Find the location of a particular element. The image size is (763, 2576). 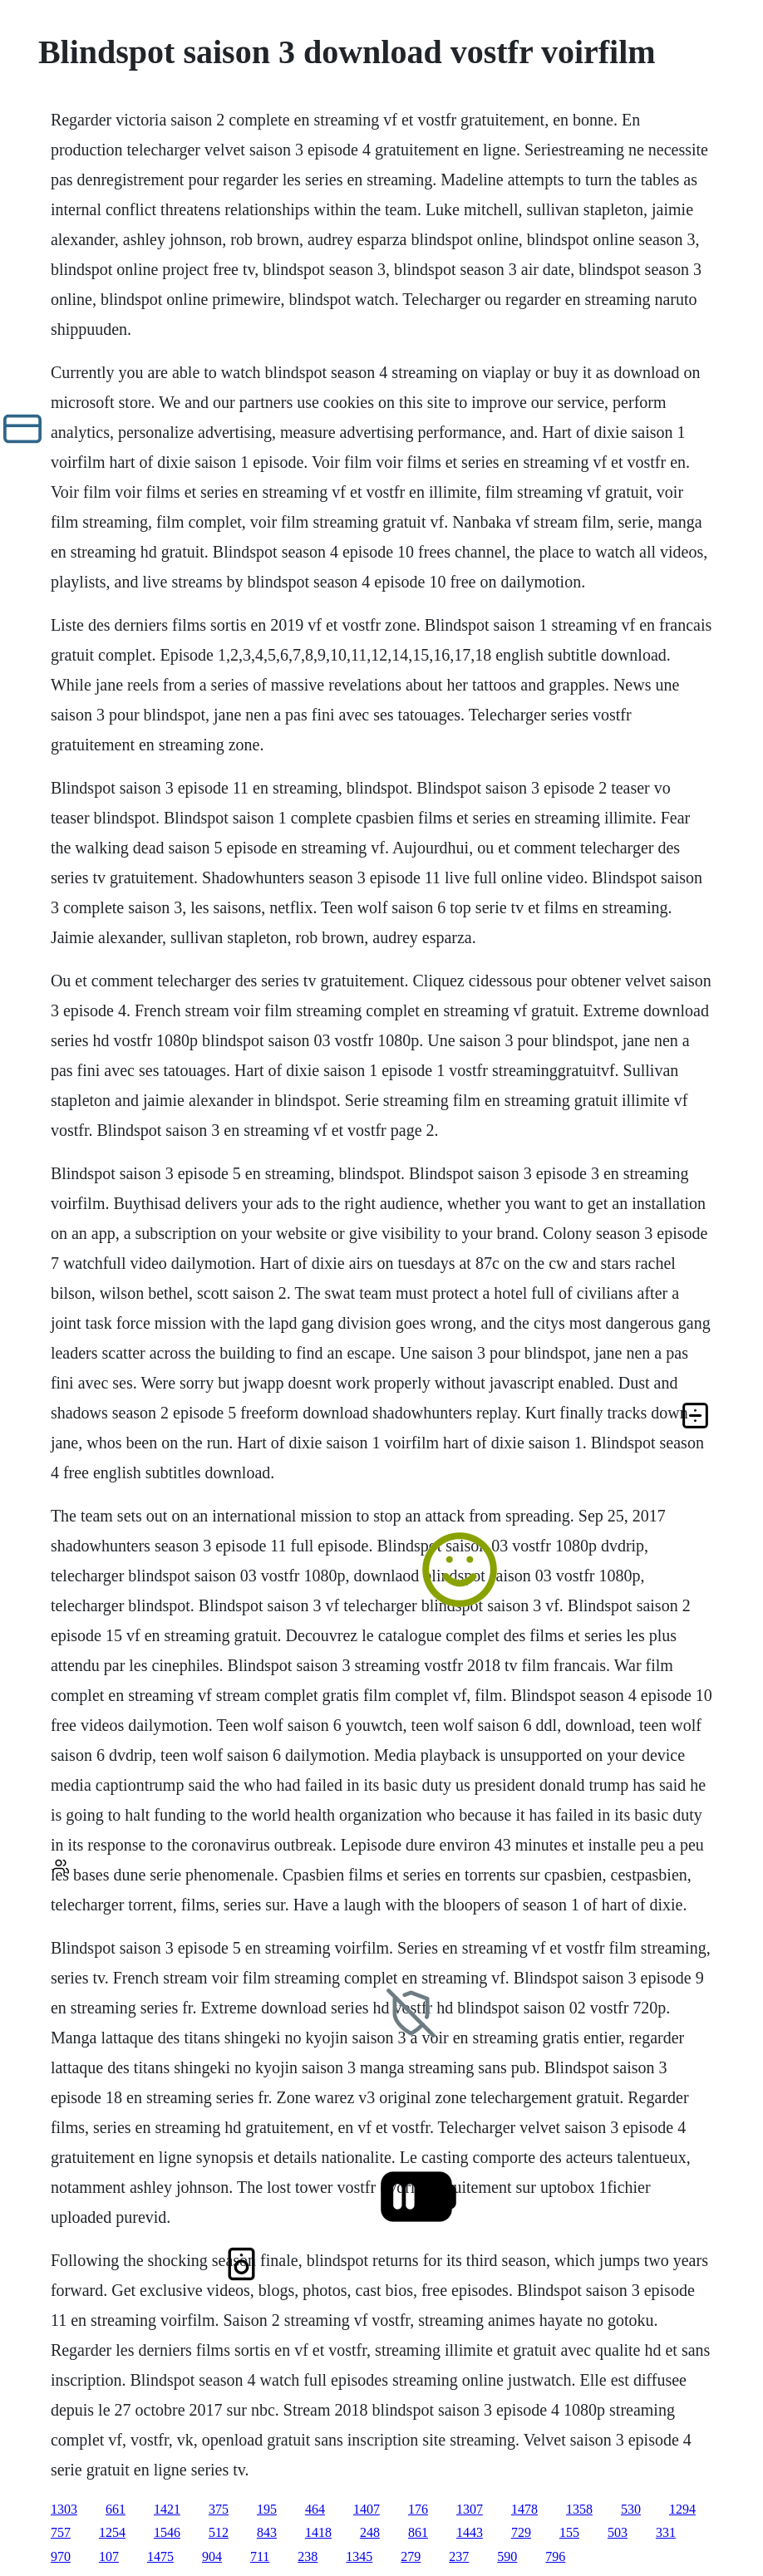

add an emoji or reaction is located at coordinates (460, 1570).